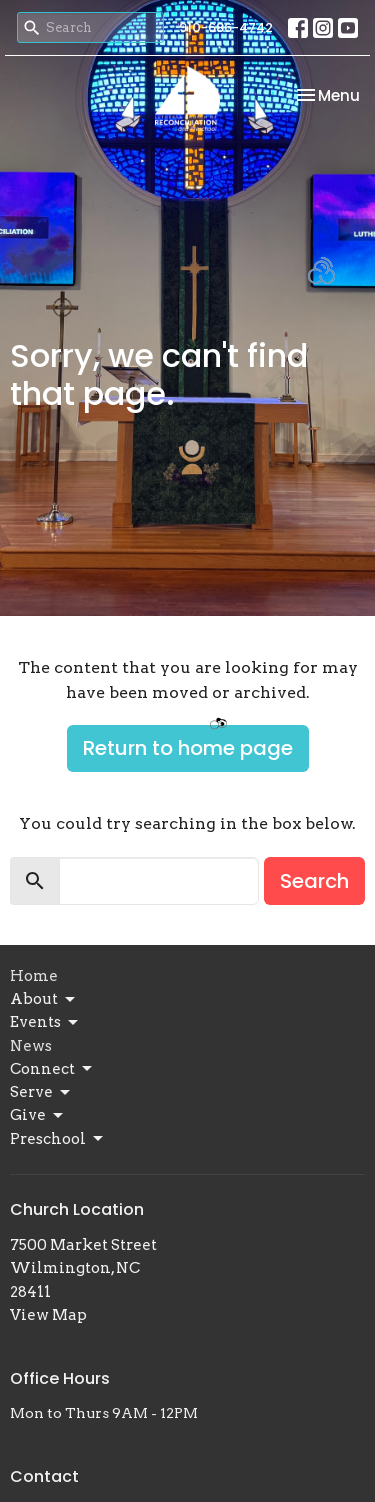  What do you see at coordinates (321, 270) in the screenshot?
I see `sonarqube cloud logo` at bounding box center [321, 270].